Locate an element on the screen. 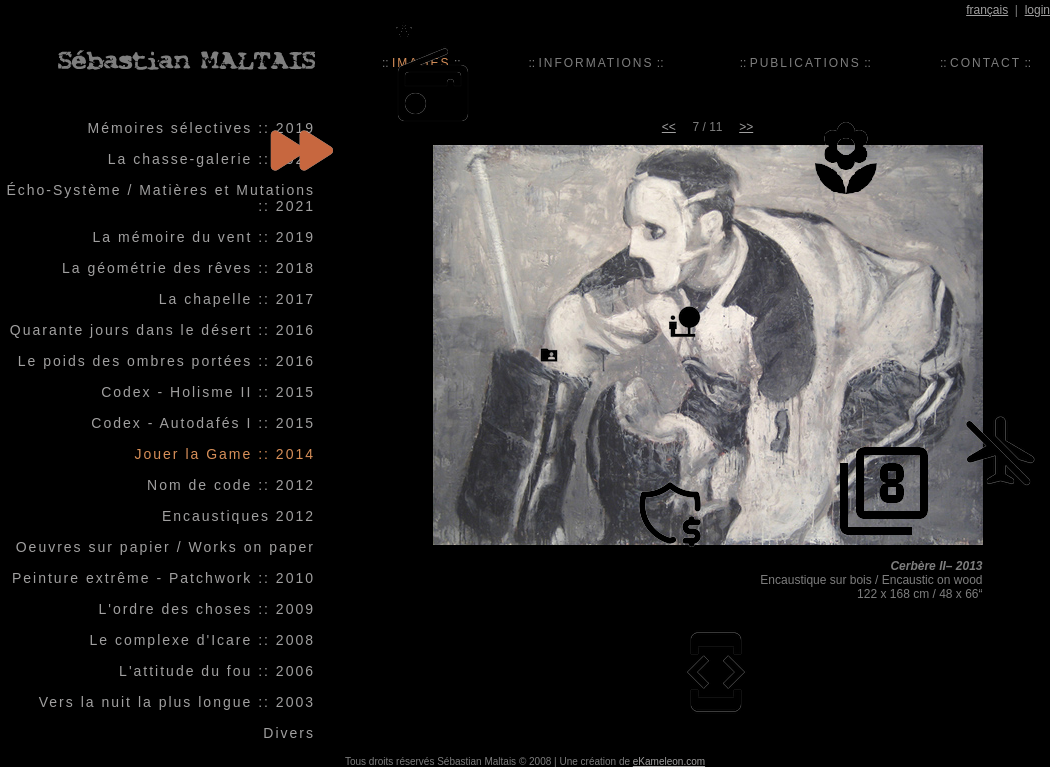  open a shared folder is located at coordinates (549, 355).